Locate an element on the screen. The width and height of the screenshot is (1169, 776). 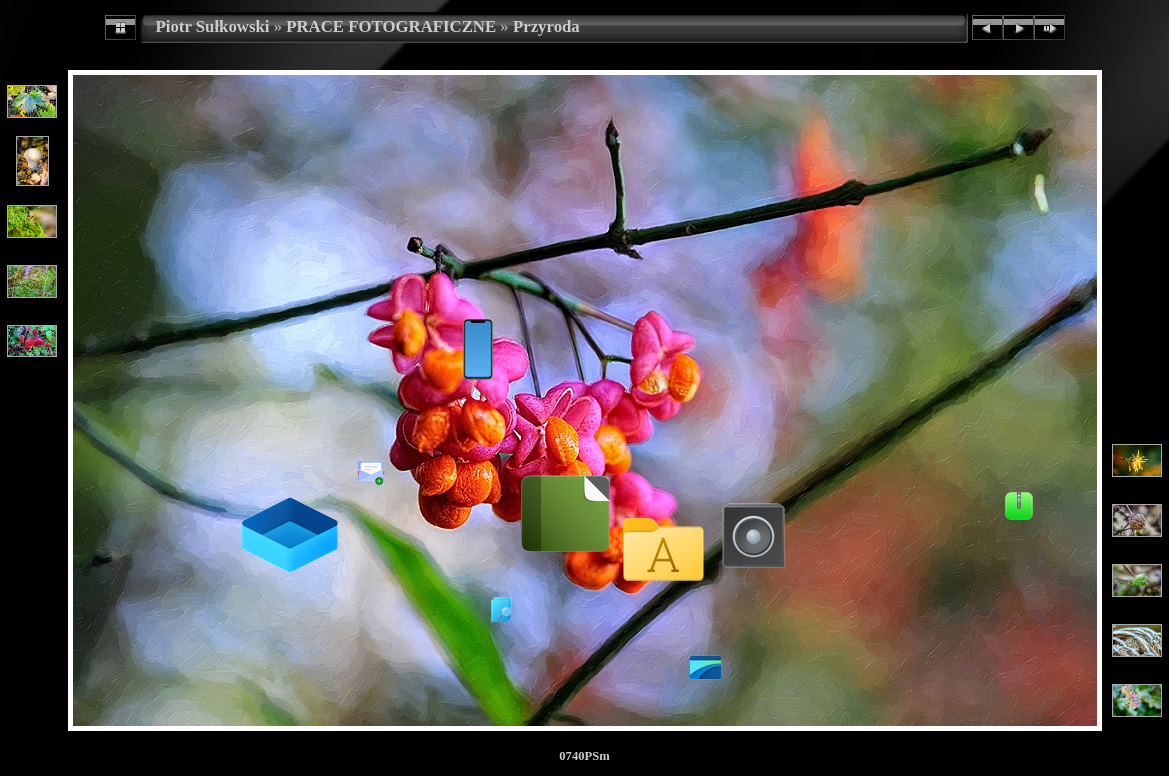
launch microsoft edge webview runtime is located at coordinates (705, 667).